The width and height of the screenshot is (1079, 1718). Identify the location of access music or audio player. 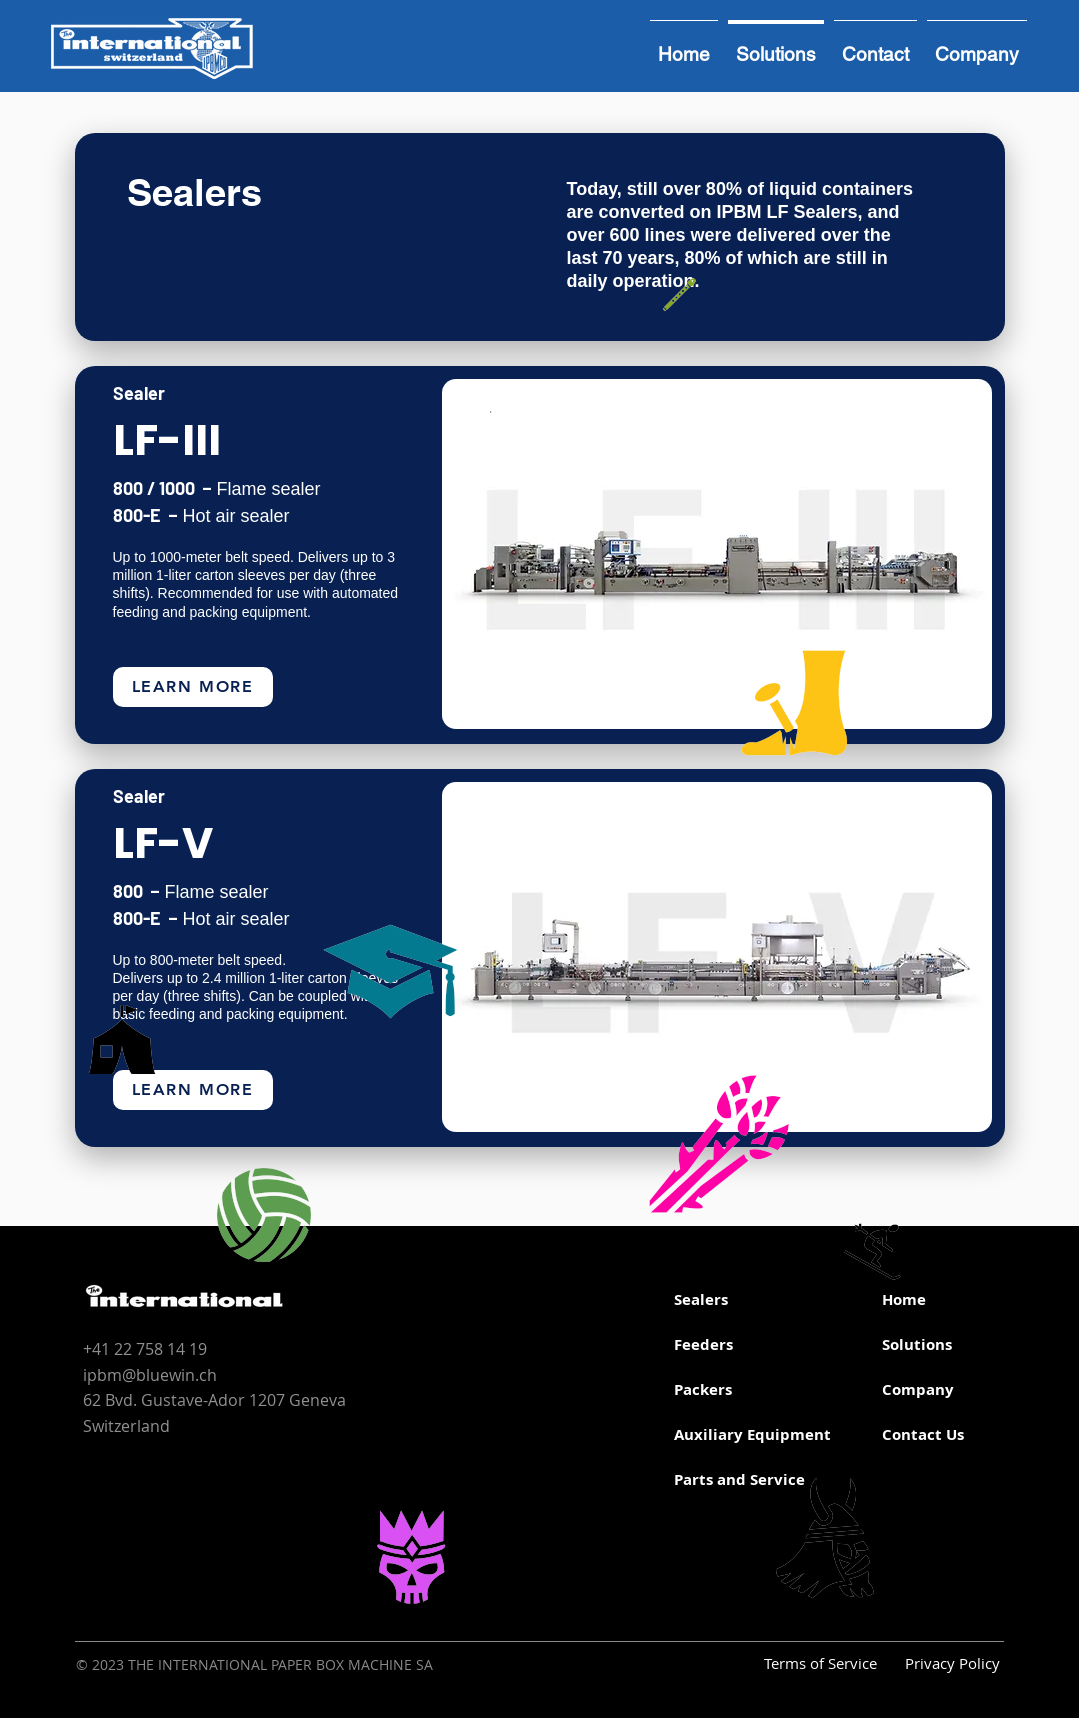
(679, 294).